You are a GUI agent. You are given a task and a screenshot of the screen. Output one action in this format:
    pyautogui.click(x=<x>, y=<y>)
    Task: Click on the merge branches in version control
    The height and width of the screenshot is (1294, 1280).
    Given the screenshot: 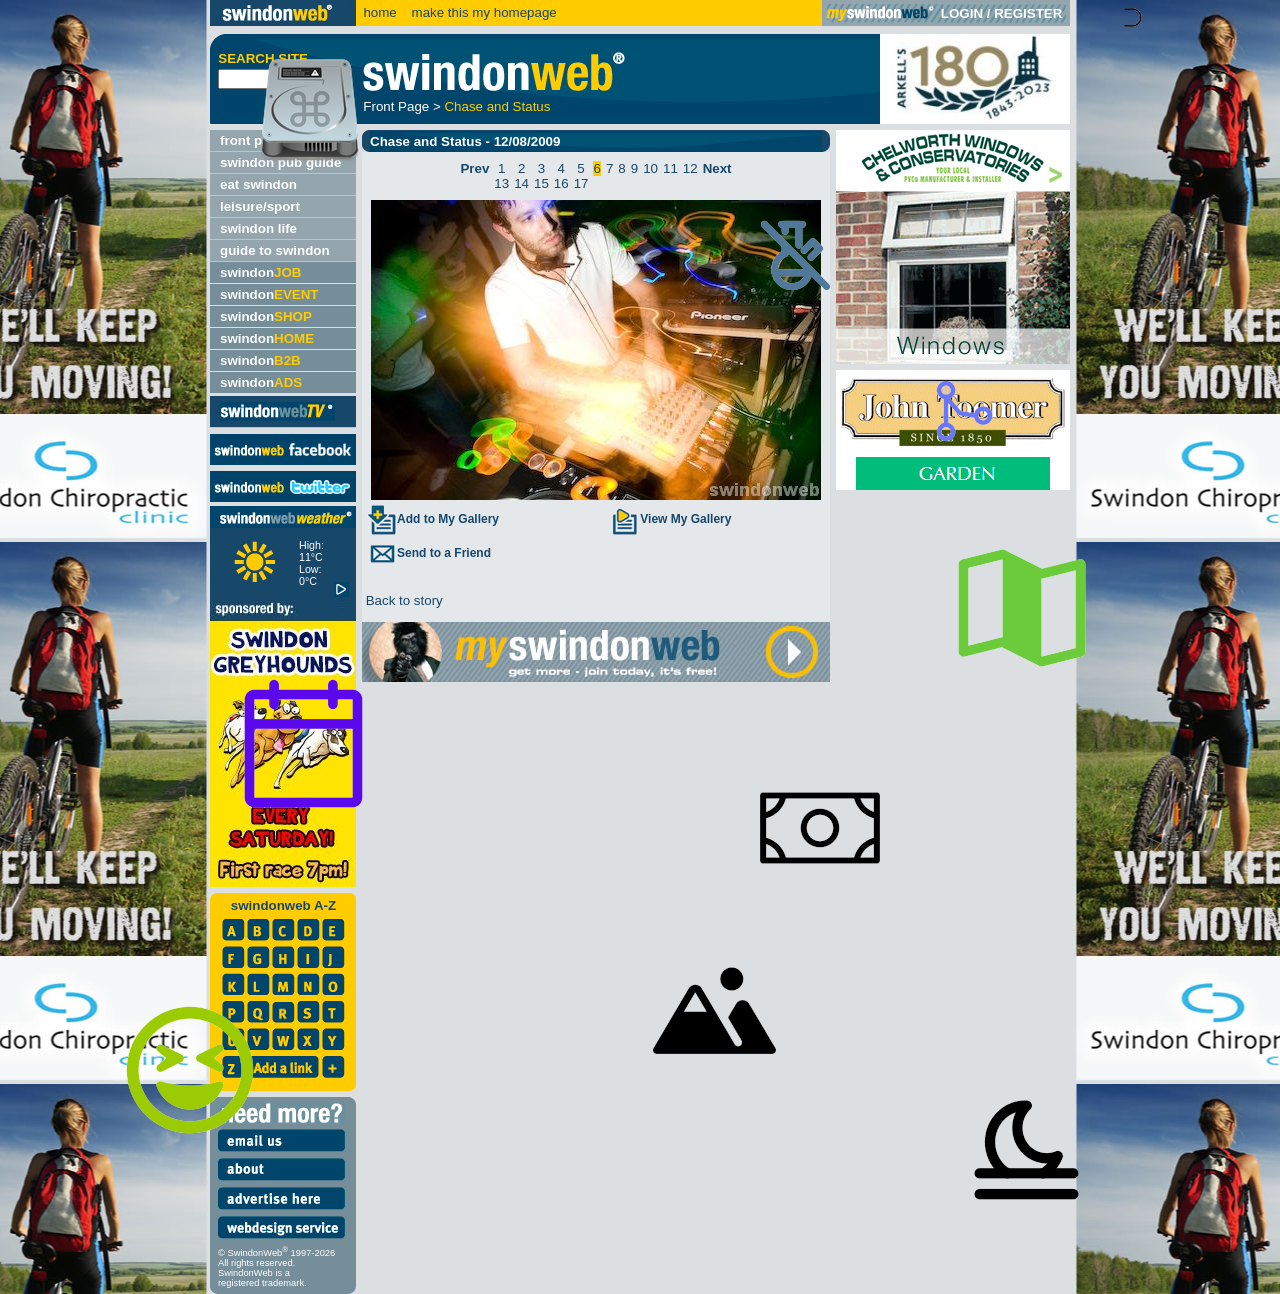 What is the action you would take?
    pyautogui.click(x=960, y=411)
    